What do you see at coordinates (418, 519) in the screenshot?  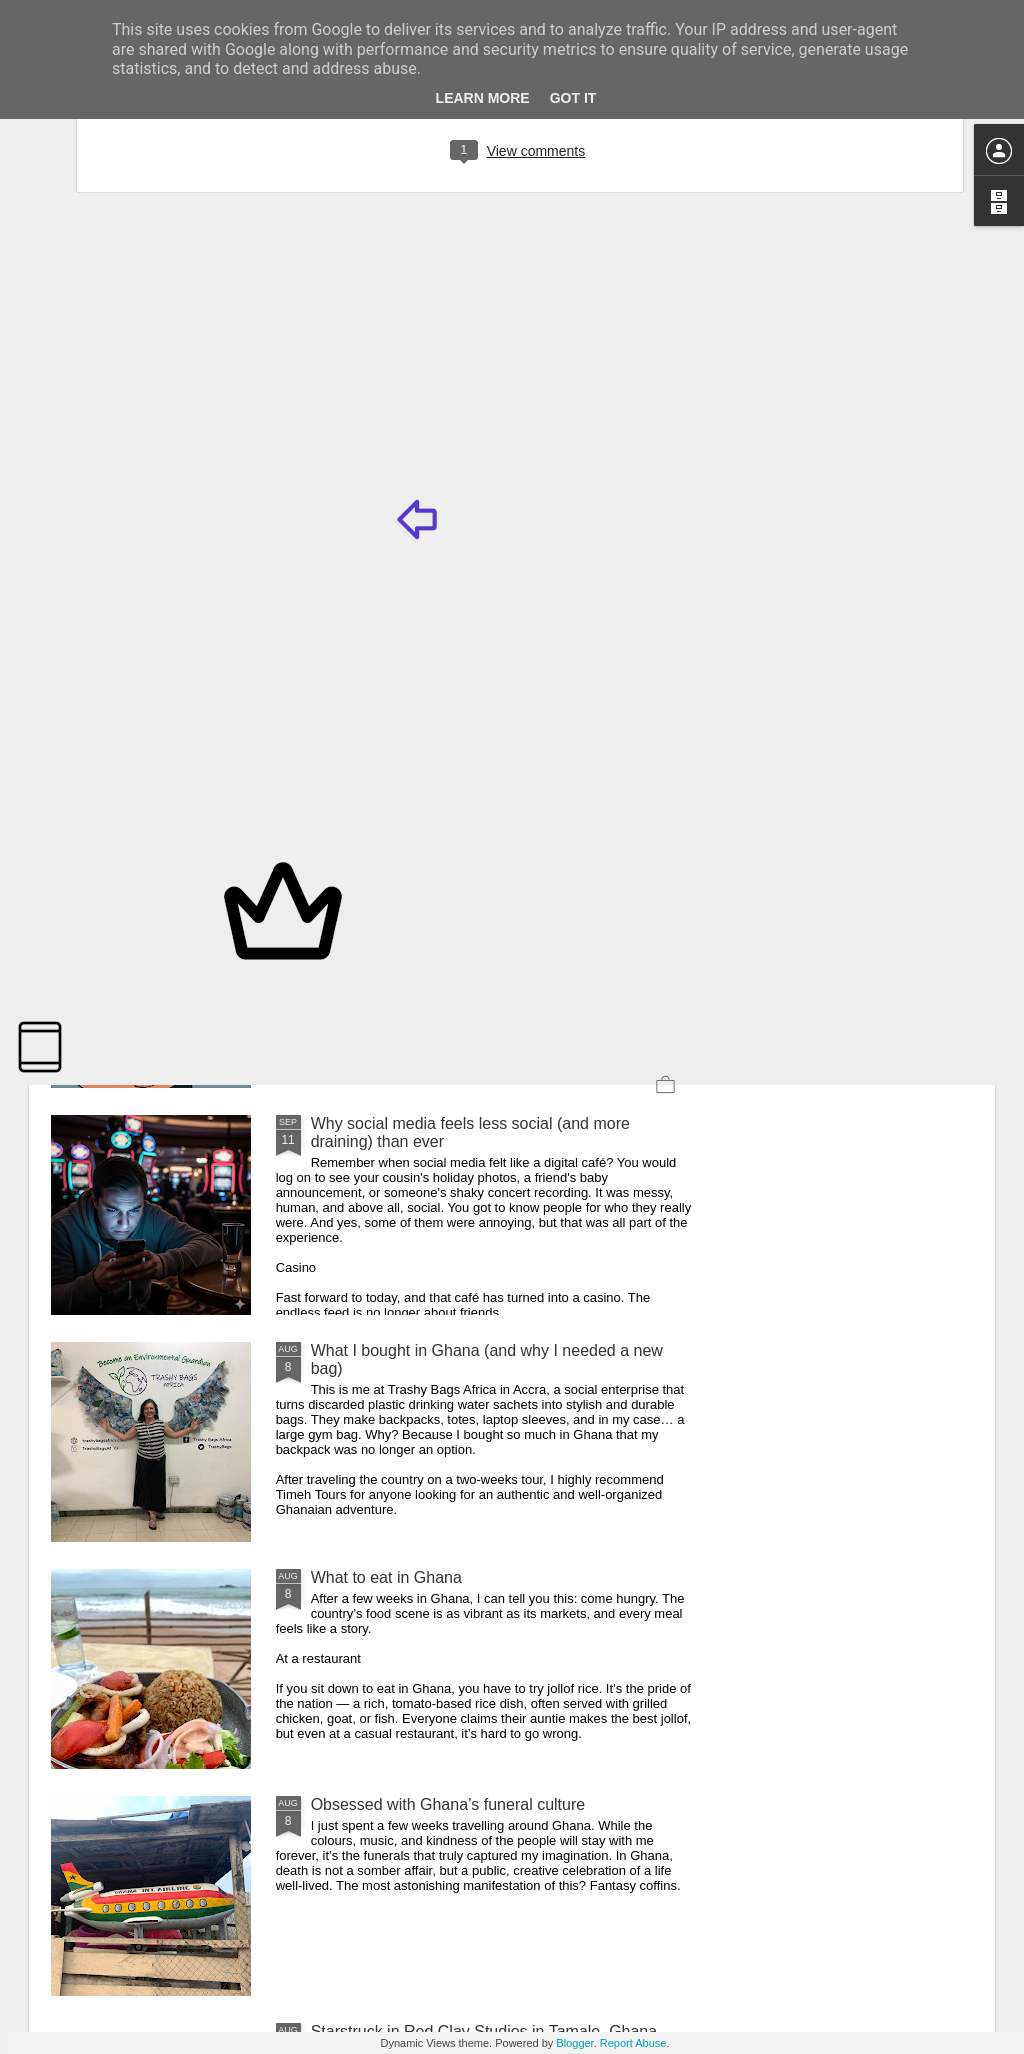 I see `go back to the previous screen` at bounding box center [418, 519].